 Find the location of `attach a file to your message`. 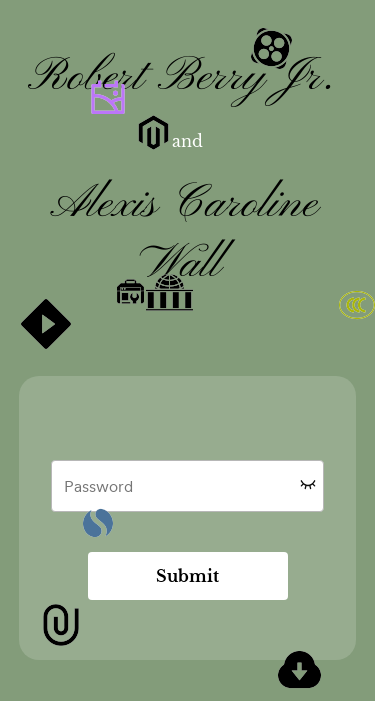

attach a file to your message is located at coordinates (60, 625).